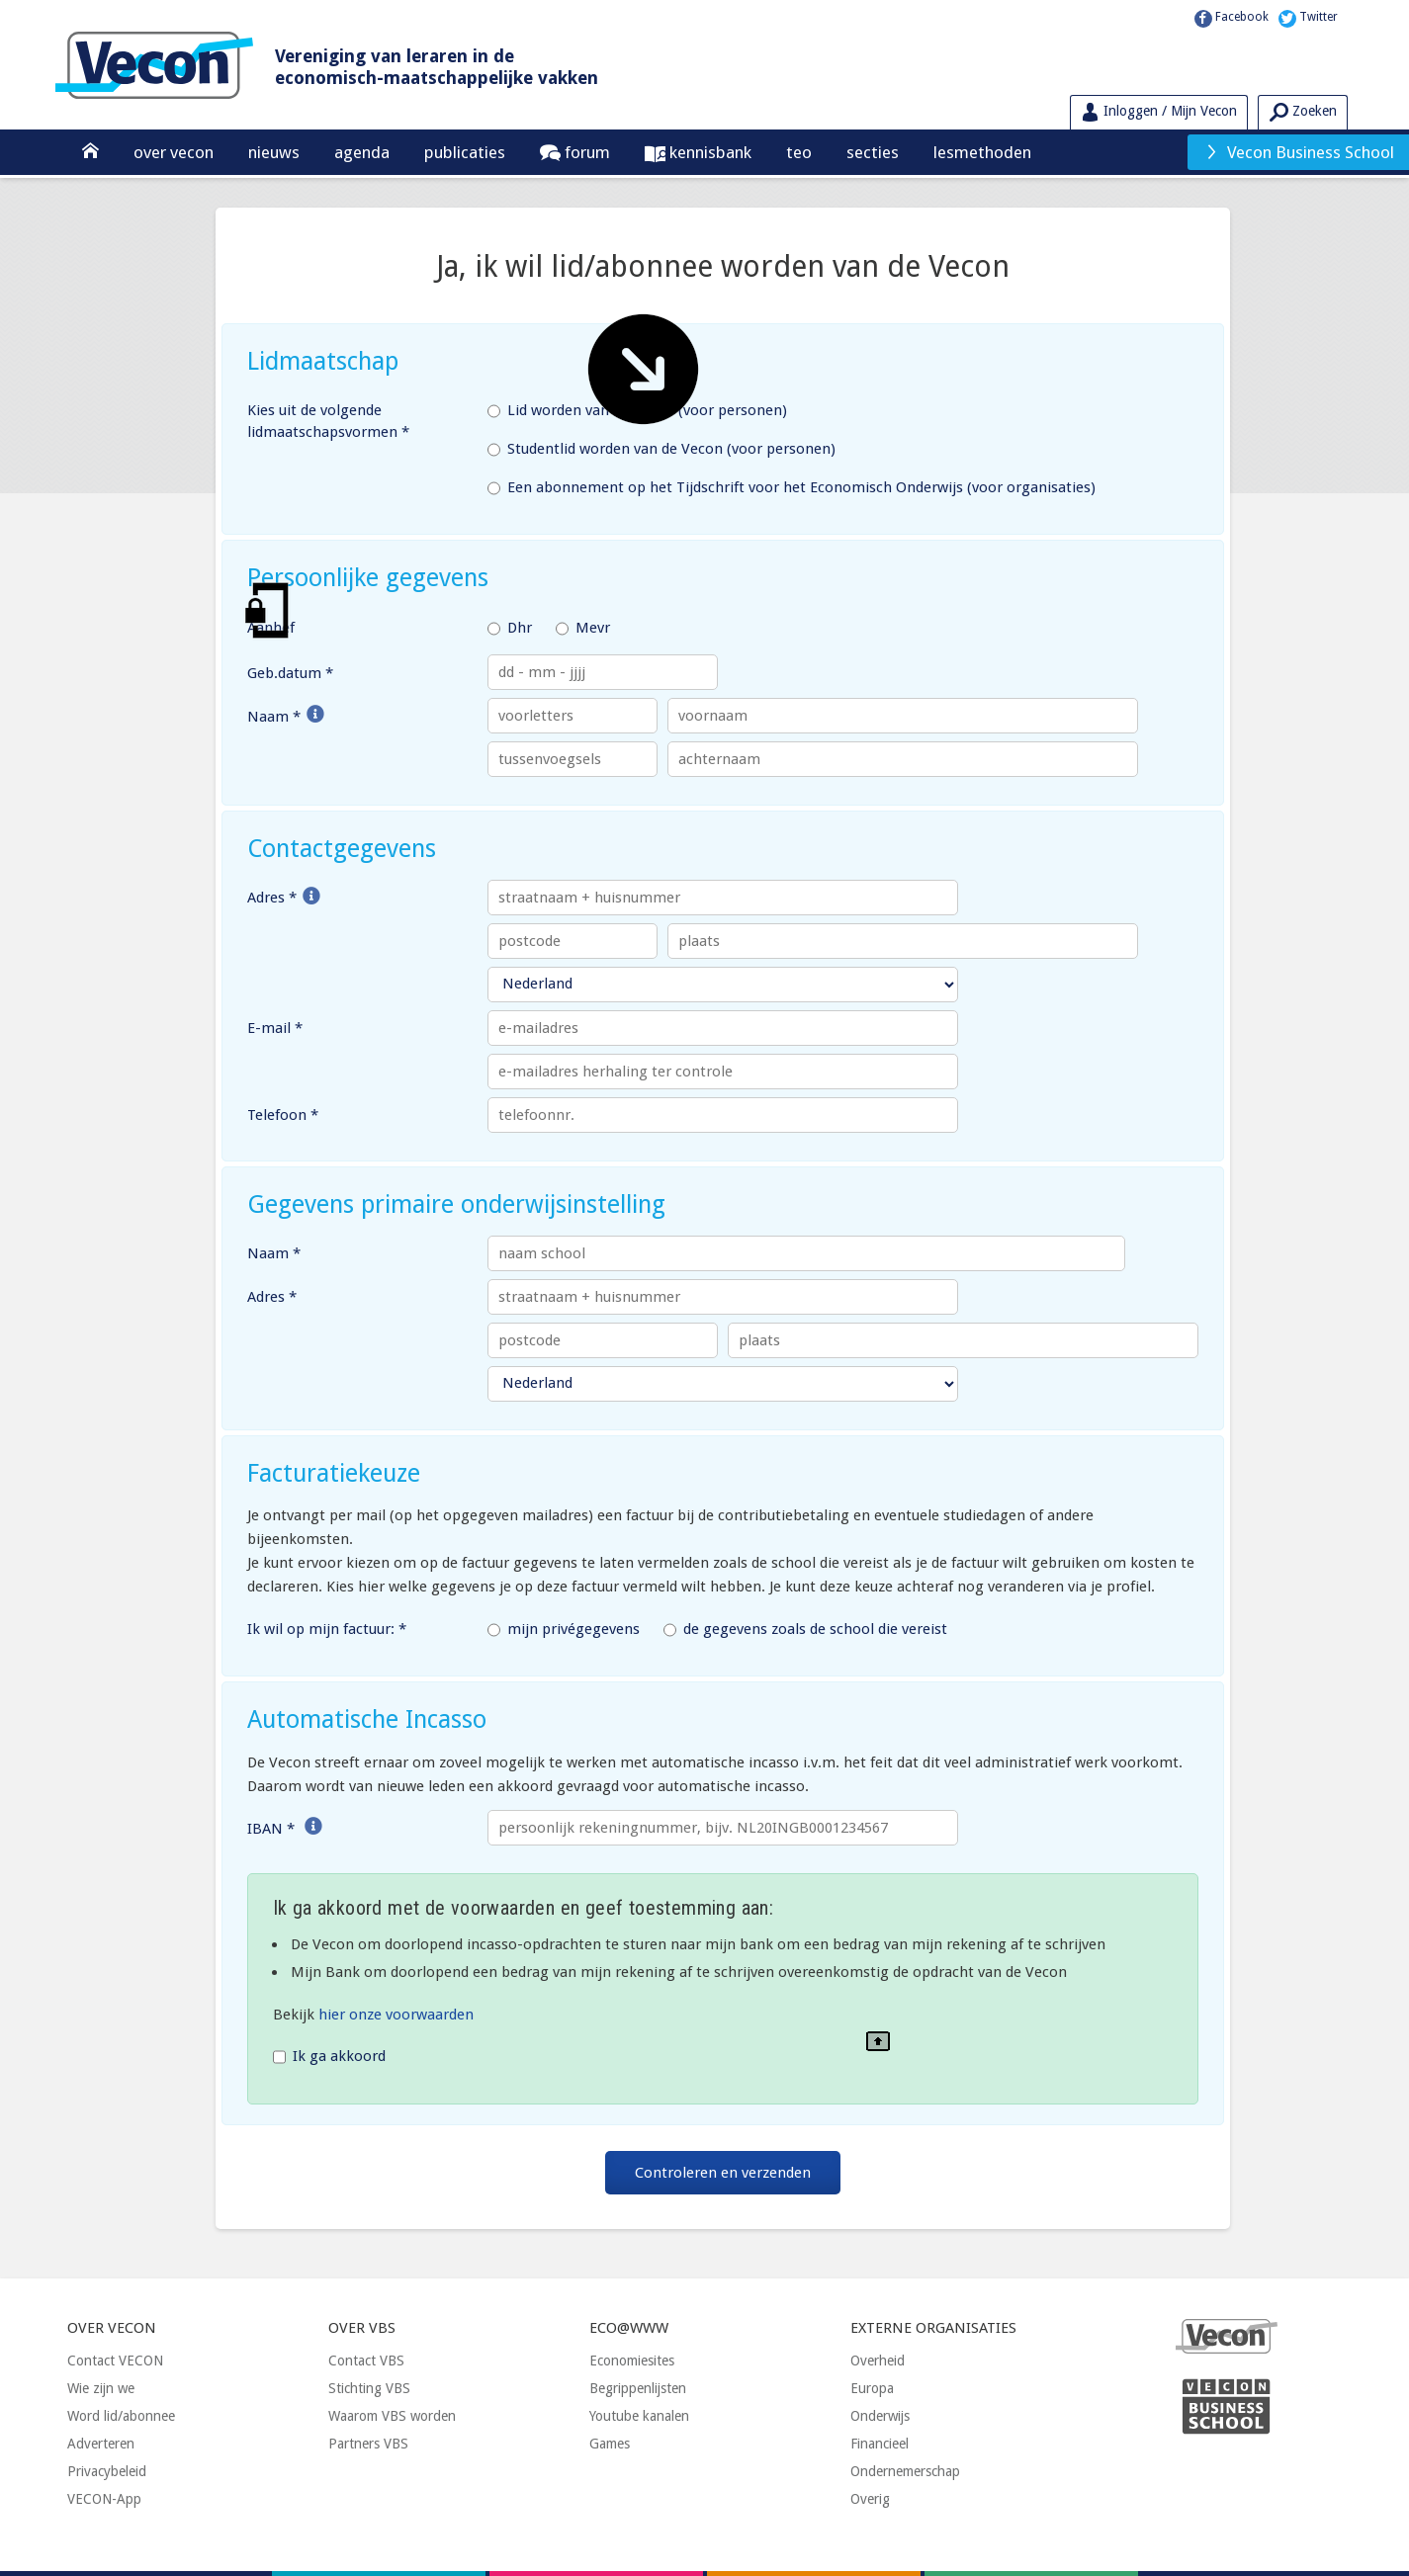 The image size is (1409, 2576). What do you see at coordinates (265, 610) in the screenshot?
I see `device is locked or secured` at bounding box center [265, 610].